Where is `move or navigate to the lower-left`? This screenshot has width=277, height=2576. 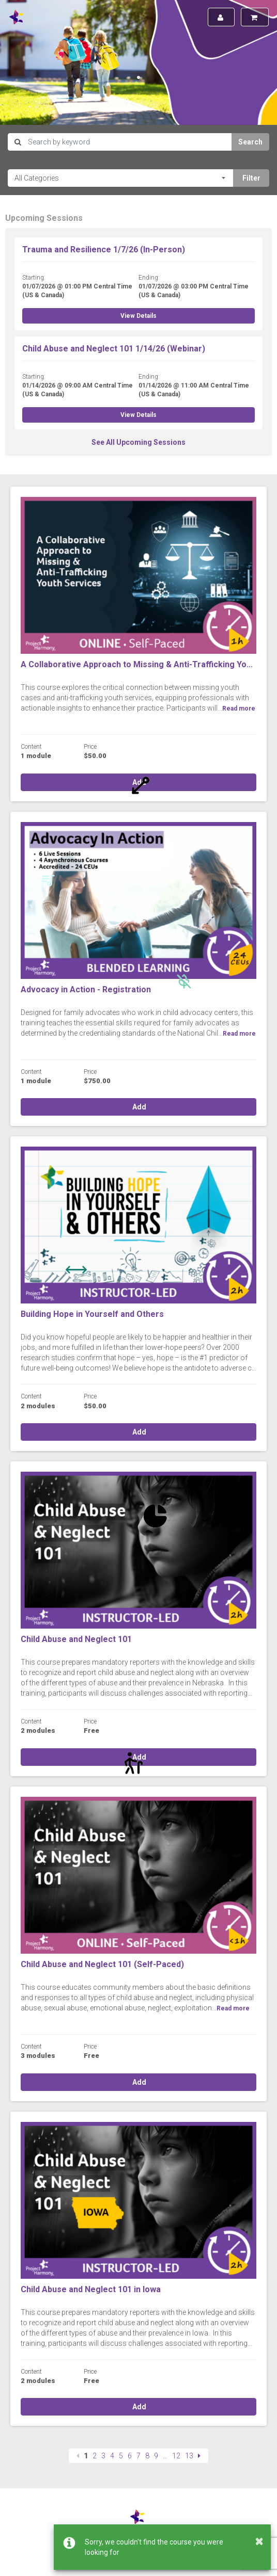
move or navigate to the lower-left is located at coordinates (140, 786).